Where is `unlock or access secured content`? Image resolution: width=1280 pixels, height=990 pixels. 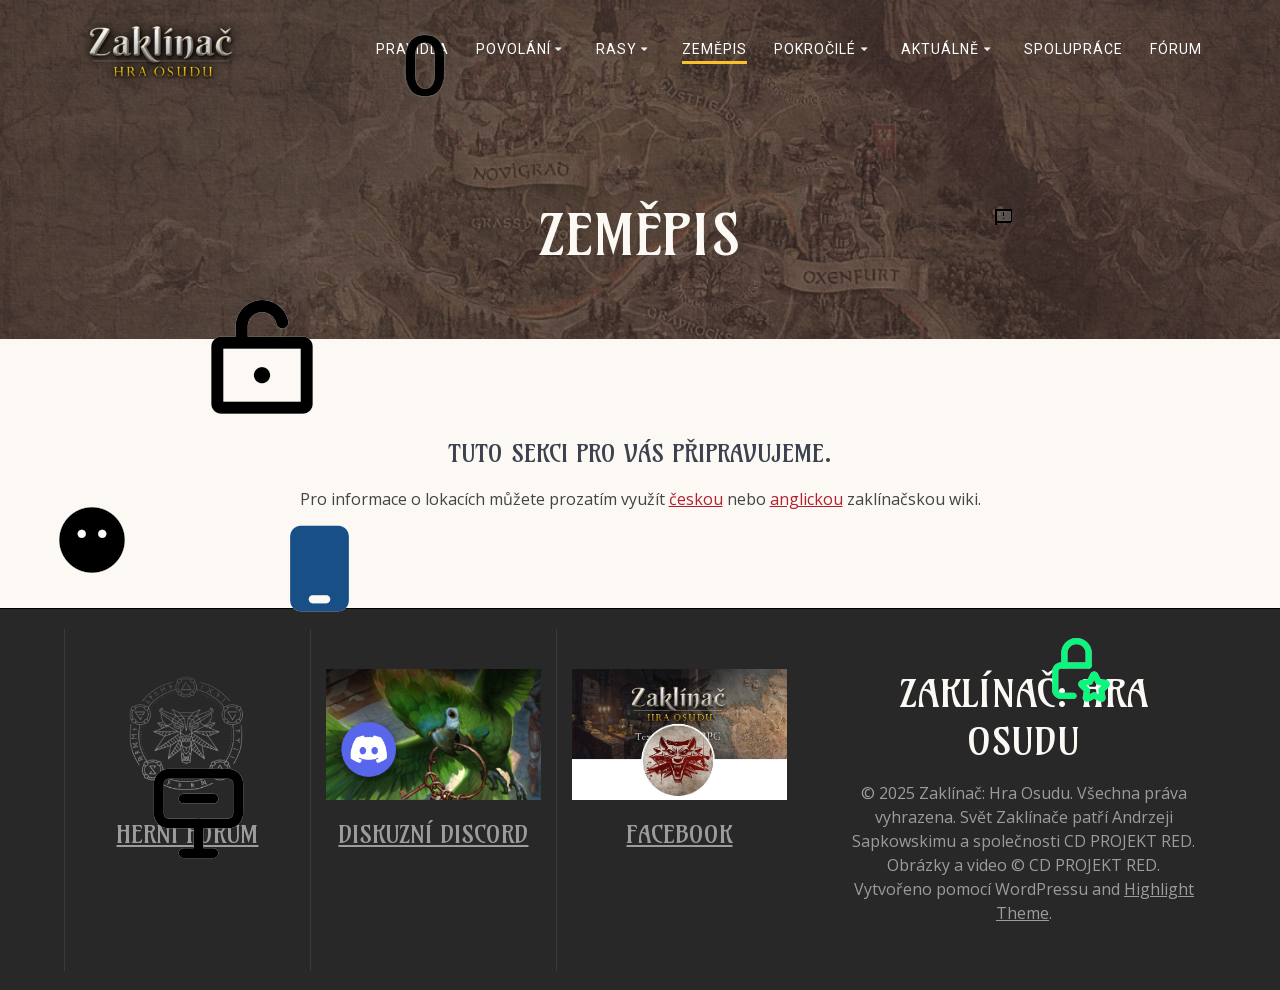
unlock or access secured content is located at coordinates (262, 363).